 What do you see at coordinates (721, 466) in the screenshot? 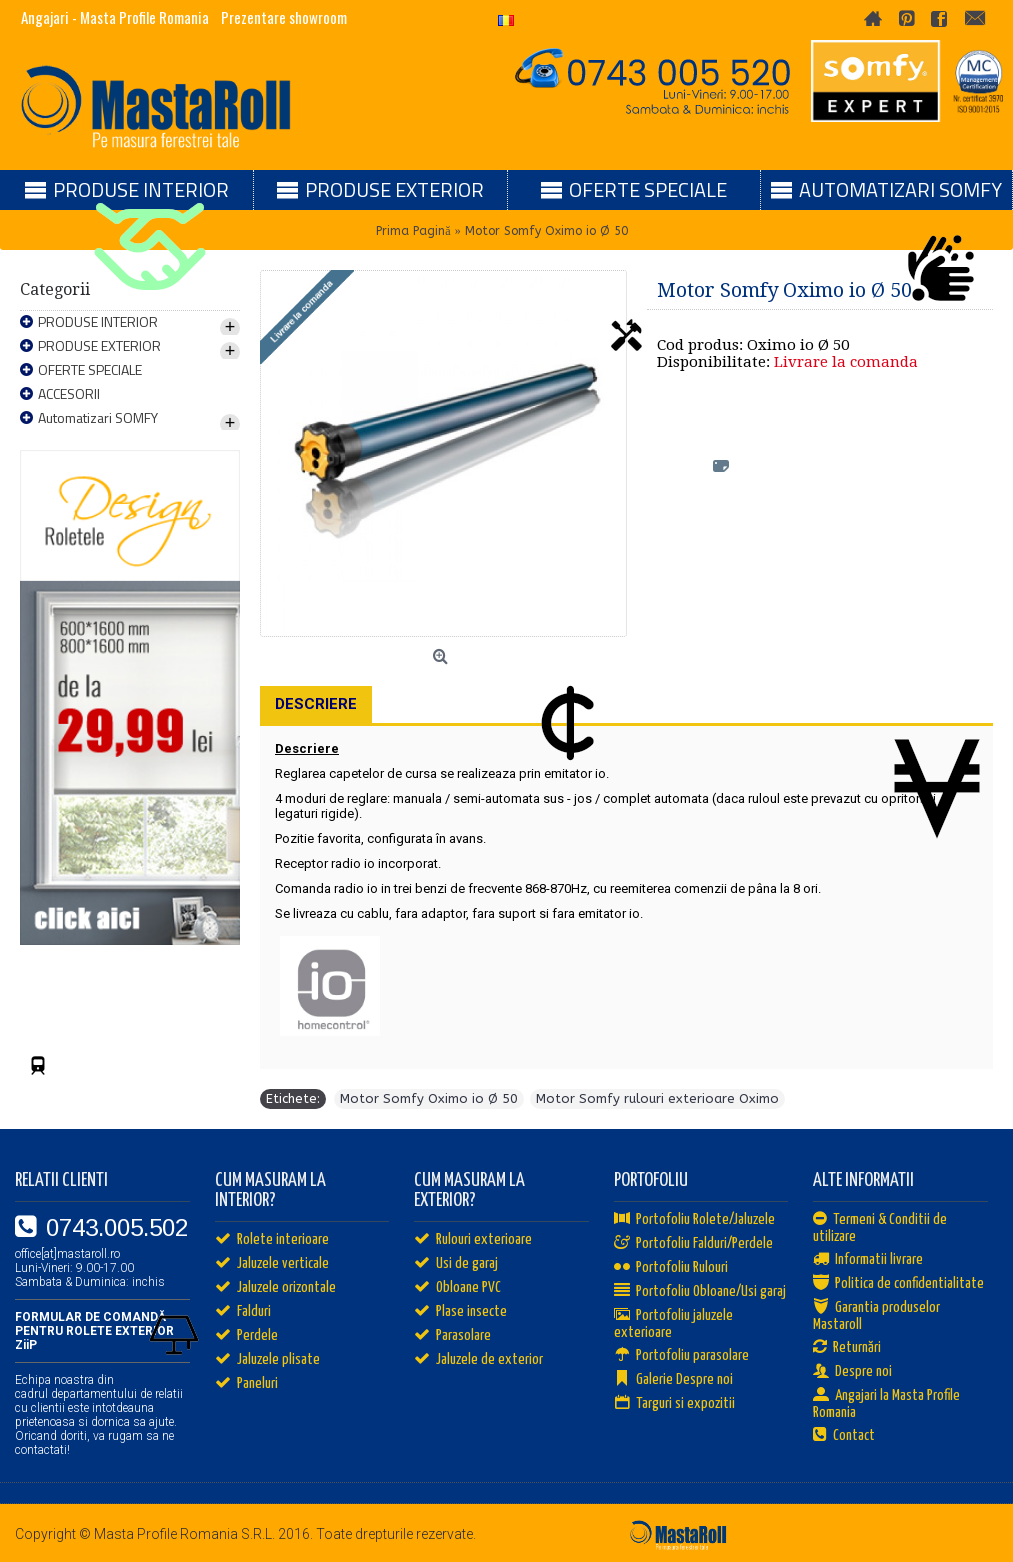
I see `indicates tarp or cover item` at bounding box center [721, 466].